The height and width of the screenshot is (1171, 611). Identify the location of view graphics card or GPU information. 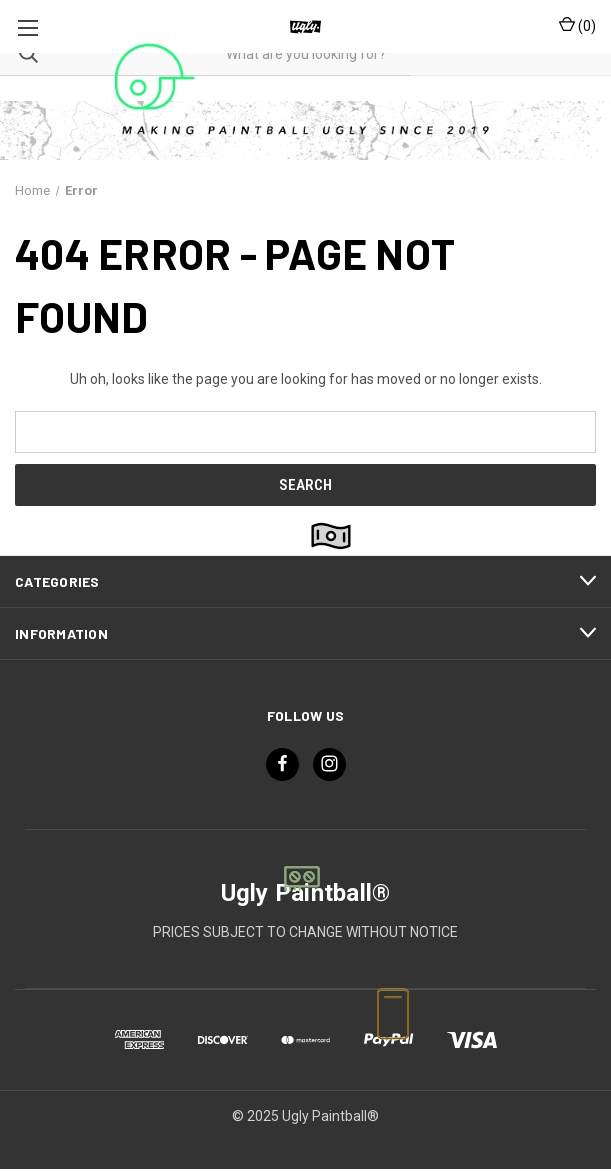
(302, 878).